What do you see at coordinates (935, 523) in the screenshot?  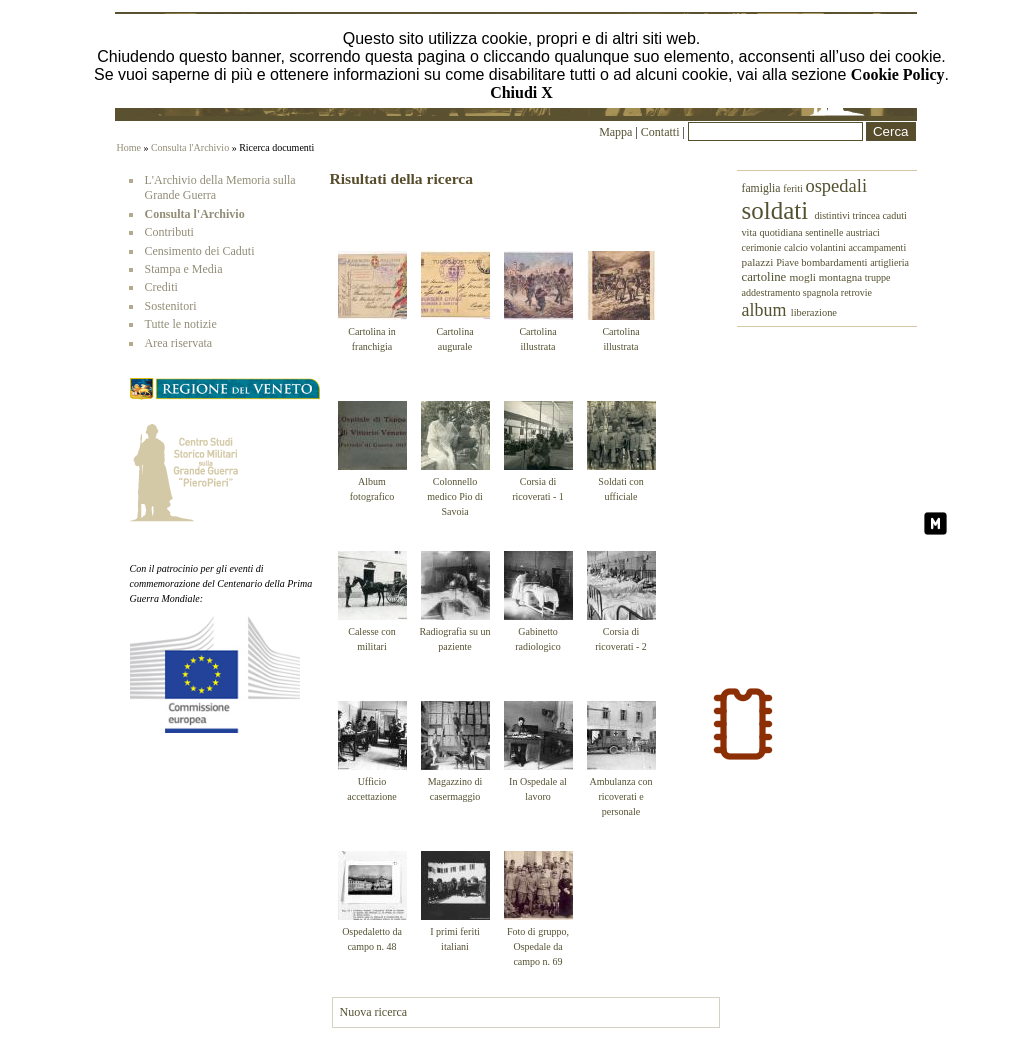 I see `indicates medium size option` at bounding box center [935, 523].